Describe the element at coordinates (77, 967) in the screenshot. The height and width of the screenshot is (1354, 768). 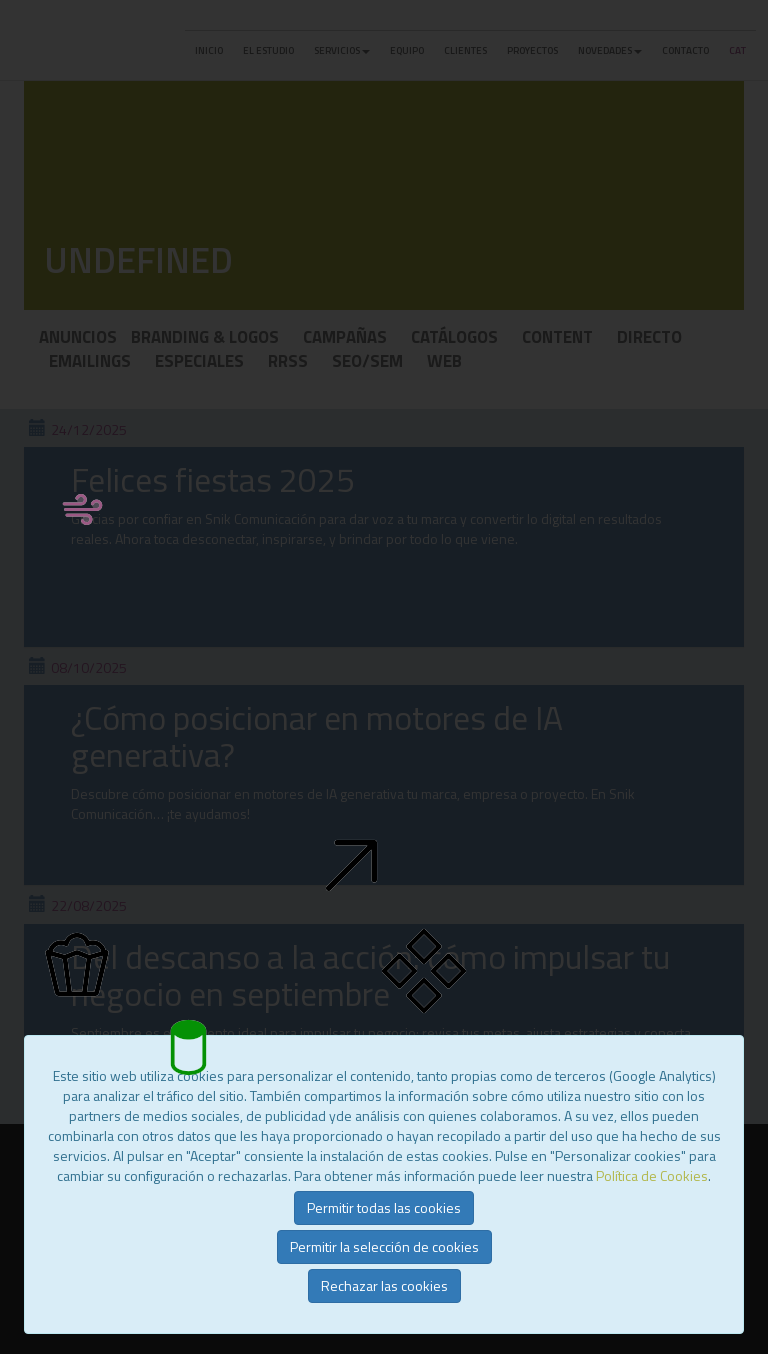
I see `access movies or entertainment section` at that location.